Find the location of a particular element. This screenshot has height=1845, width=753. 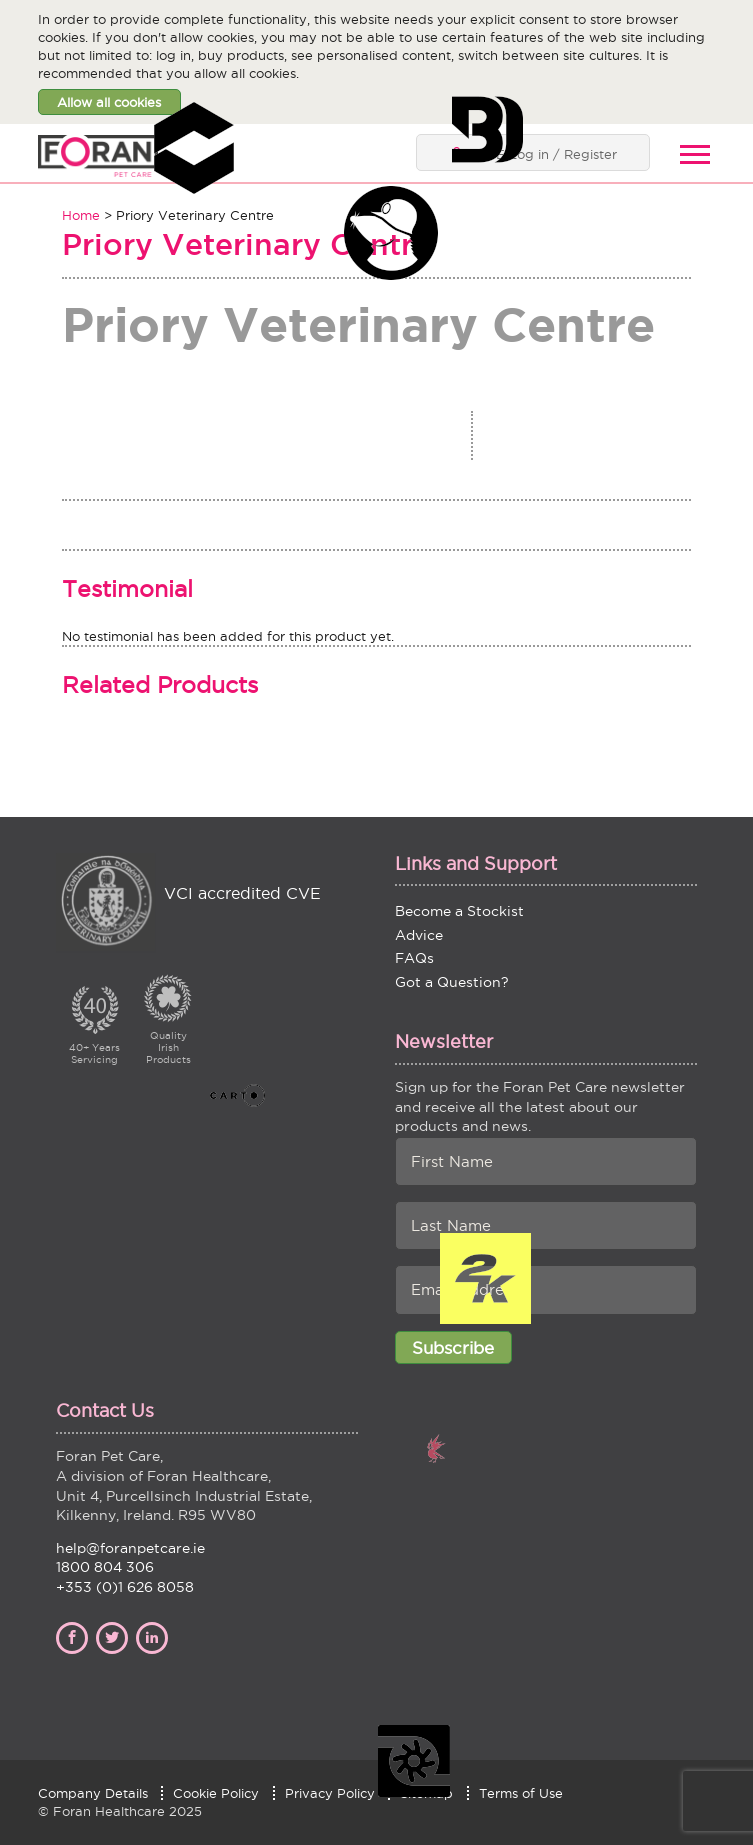

CARTO mapping platform logo is located at coordinates (237, 1095).